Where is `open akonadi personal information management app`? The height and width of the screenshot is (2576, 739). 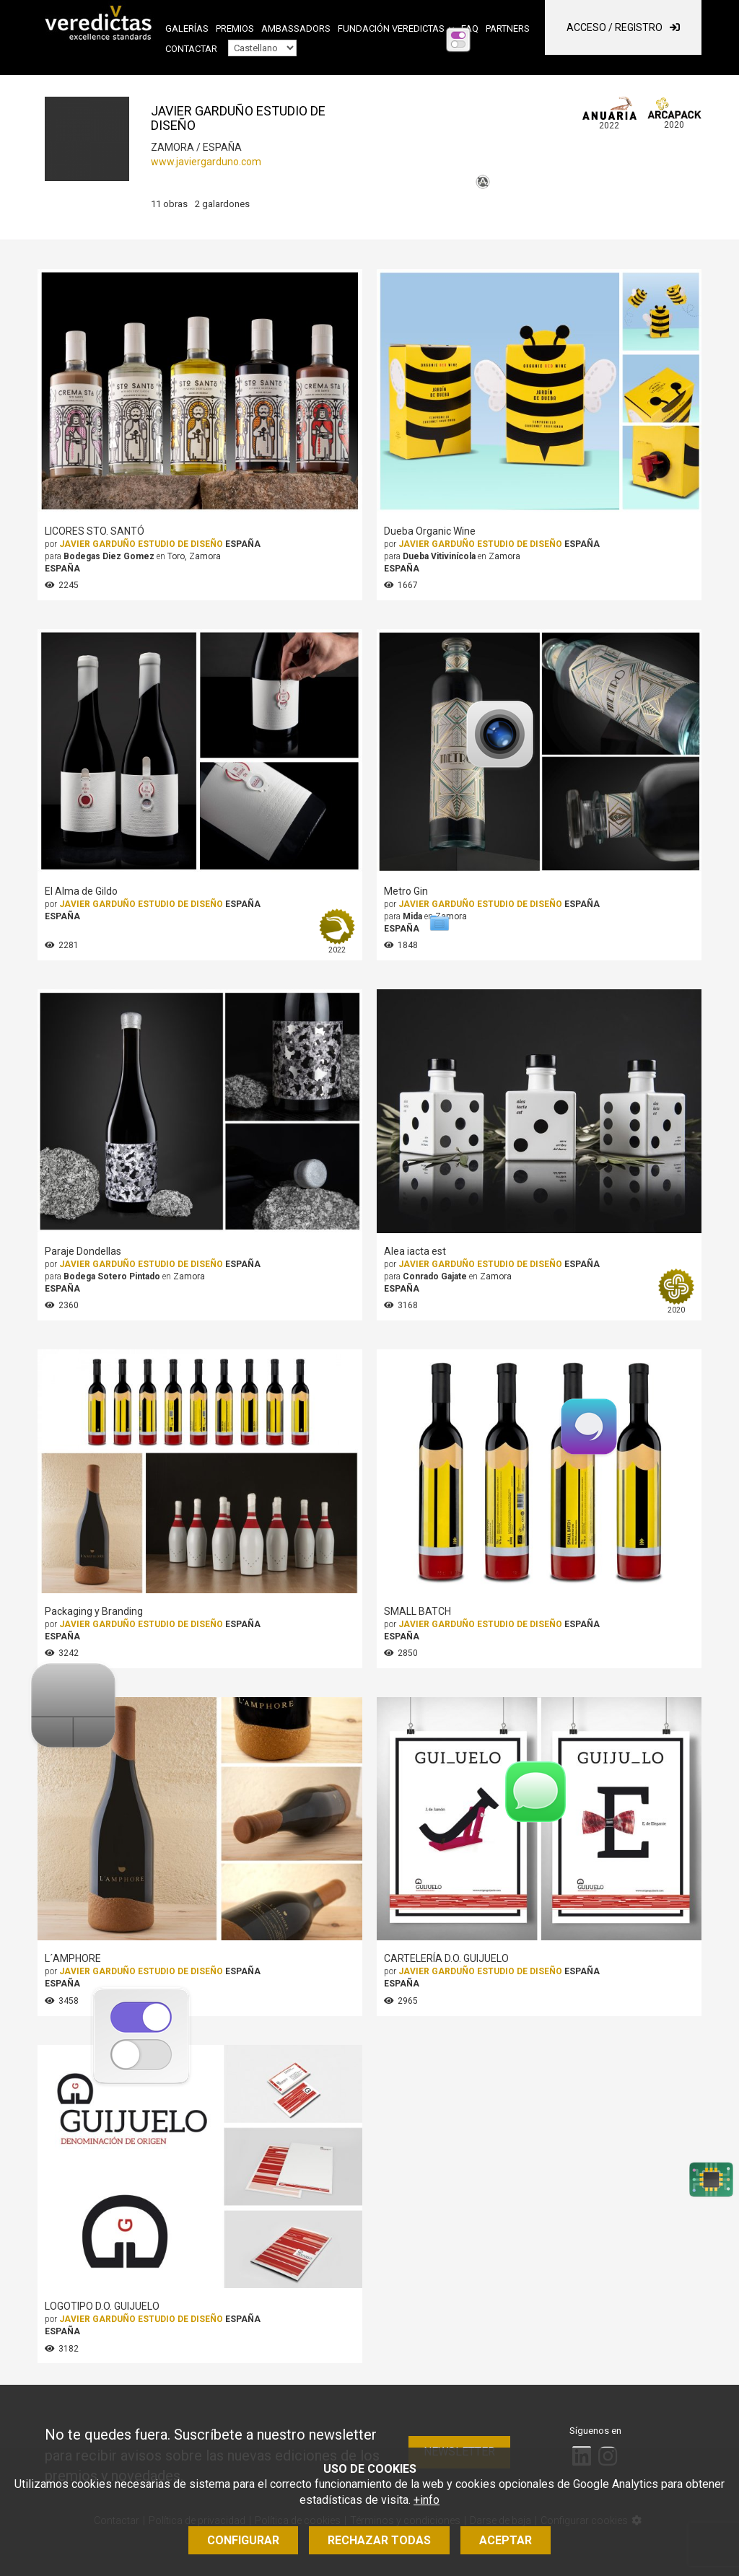
open akonadi personal information management app is located at coordinates (589, 1427).